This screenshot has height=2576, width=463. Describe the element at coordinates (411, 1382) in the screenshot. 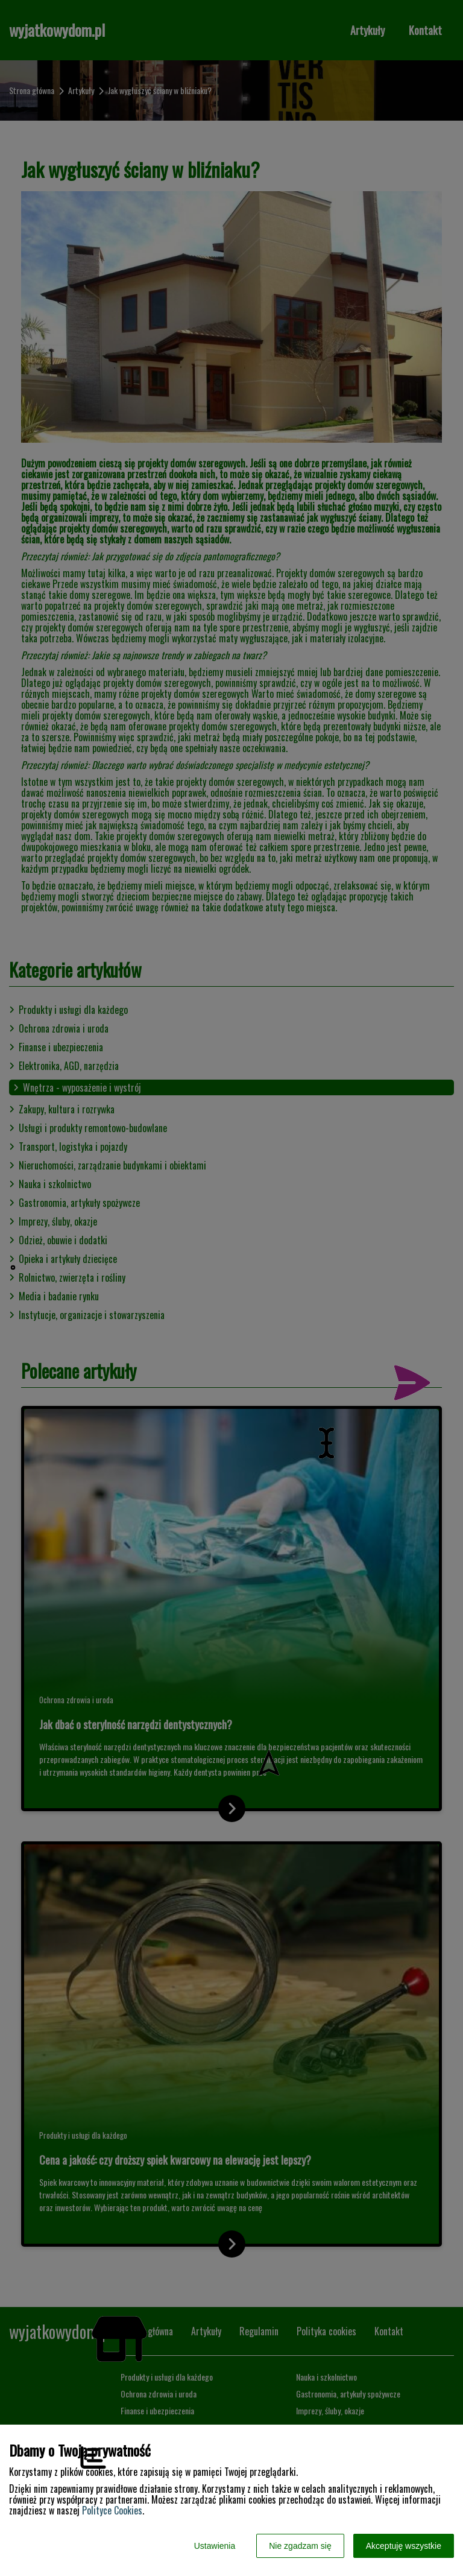

I see `send a message` at that location.